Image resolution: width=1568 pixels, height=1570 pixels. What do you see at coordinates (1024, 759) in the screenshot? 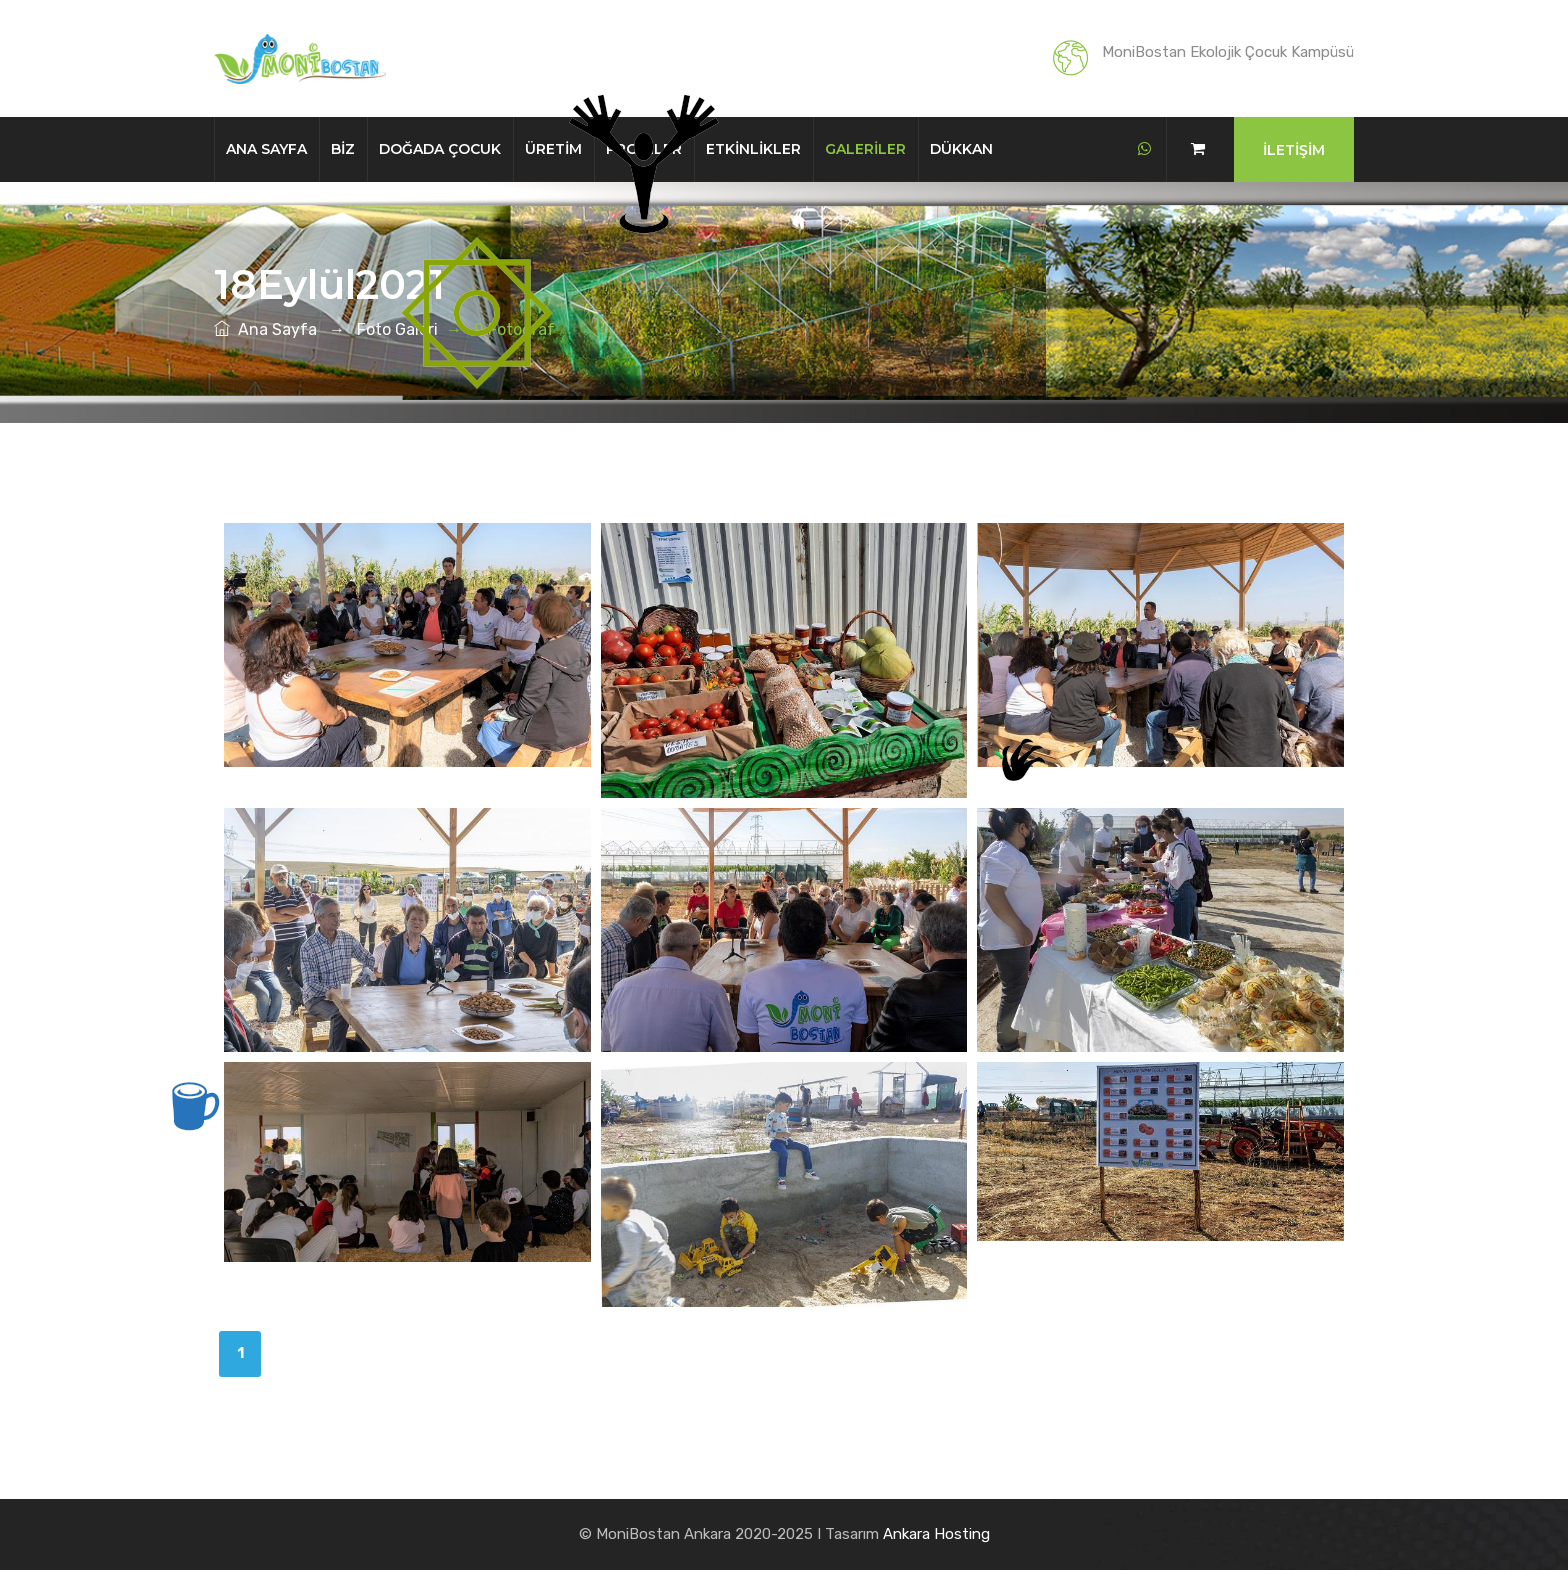
I see `enemy grab or grapple attack in a game` at bounding box center [1024, 759].